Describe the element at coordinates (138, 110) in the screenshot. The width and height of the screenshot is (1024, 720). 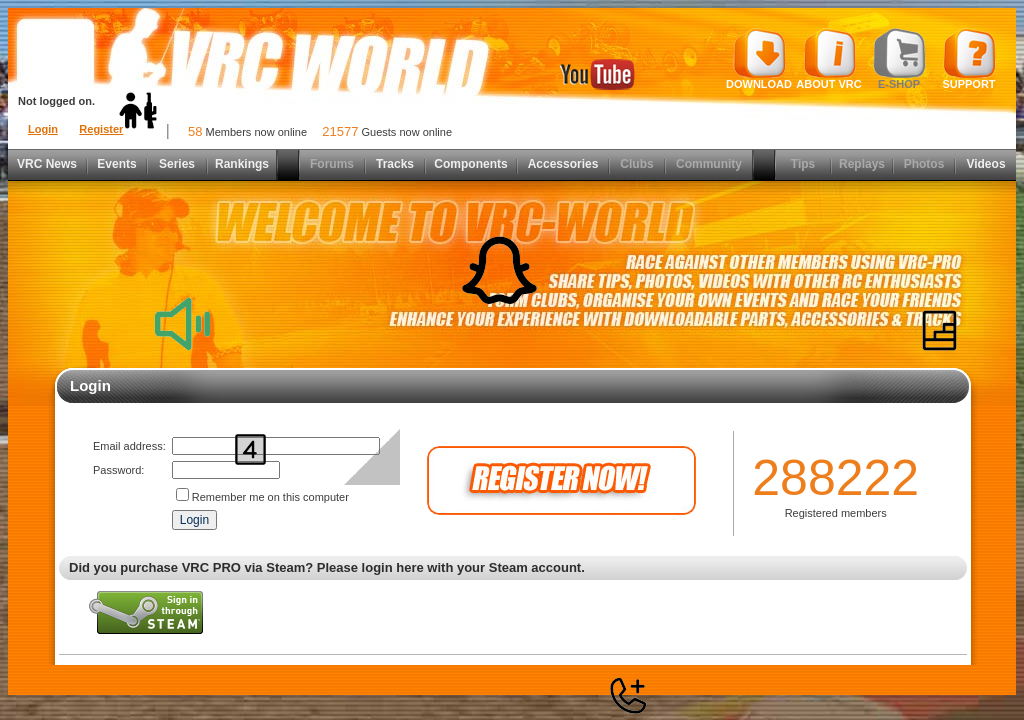
I see `indicates child soldier awareness or prevention cause` at that location.